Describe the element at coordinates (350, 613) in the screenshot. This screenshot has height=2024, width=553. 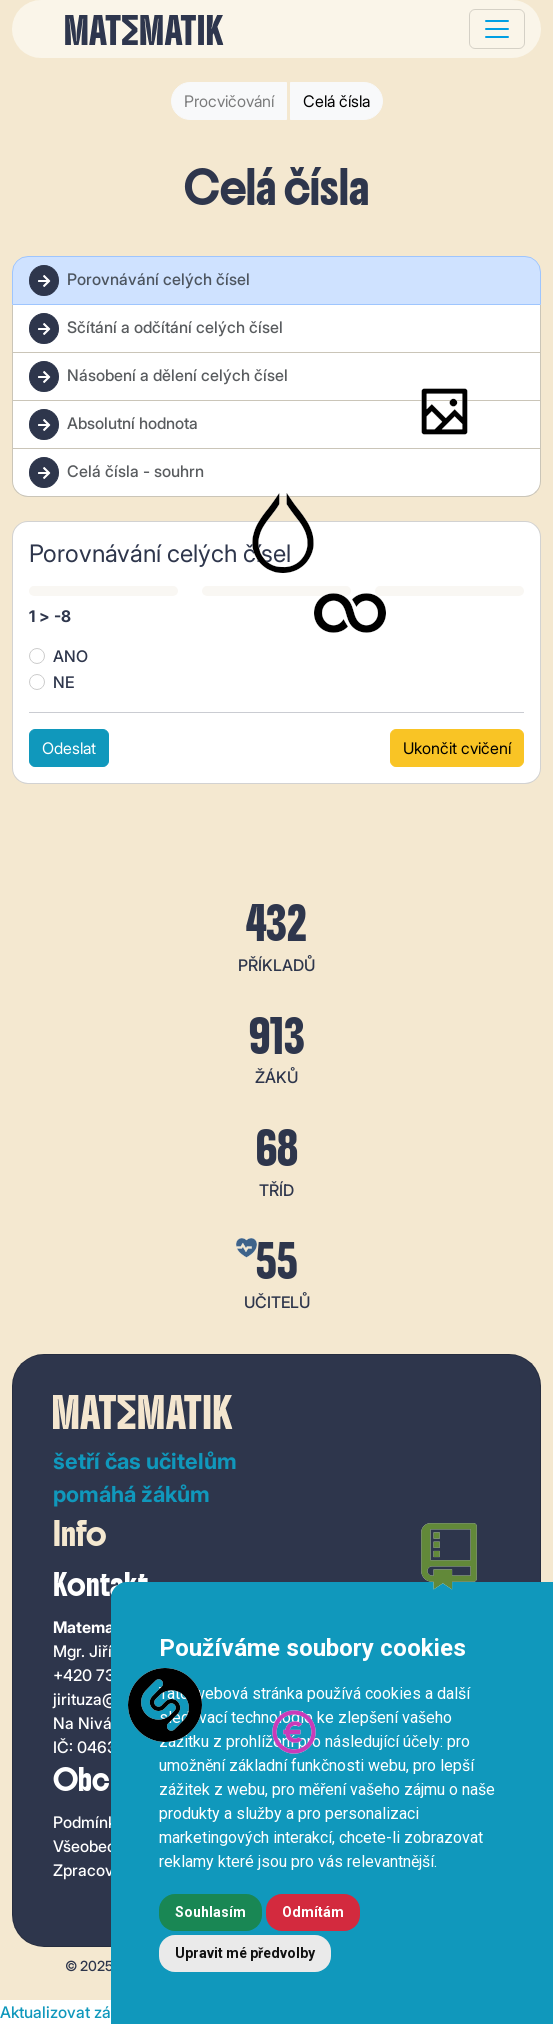
I see `Elegoo brand logo` at that location.